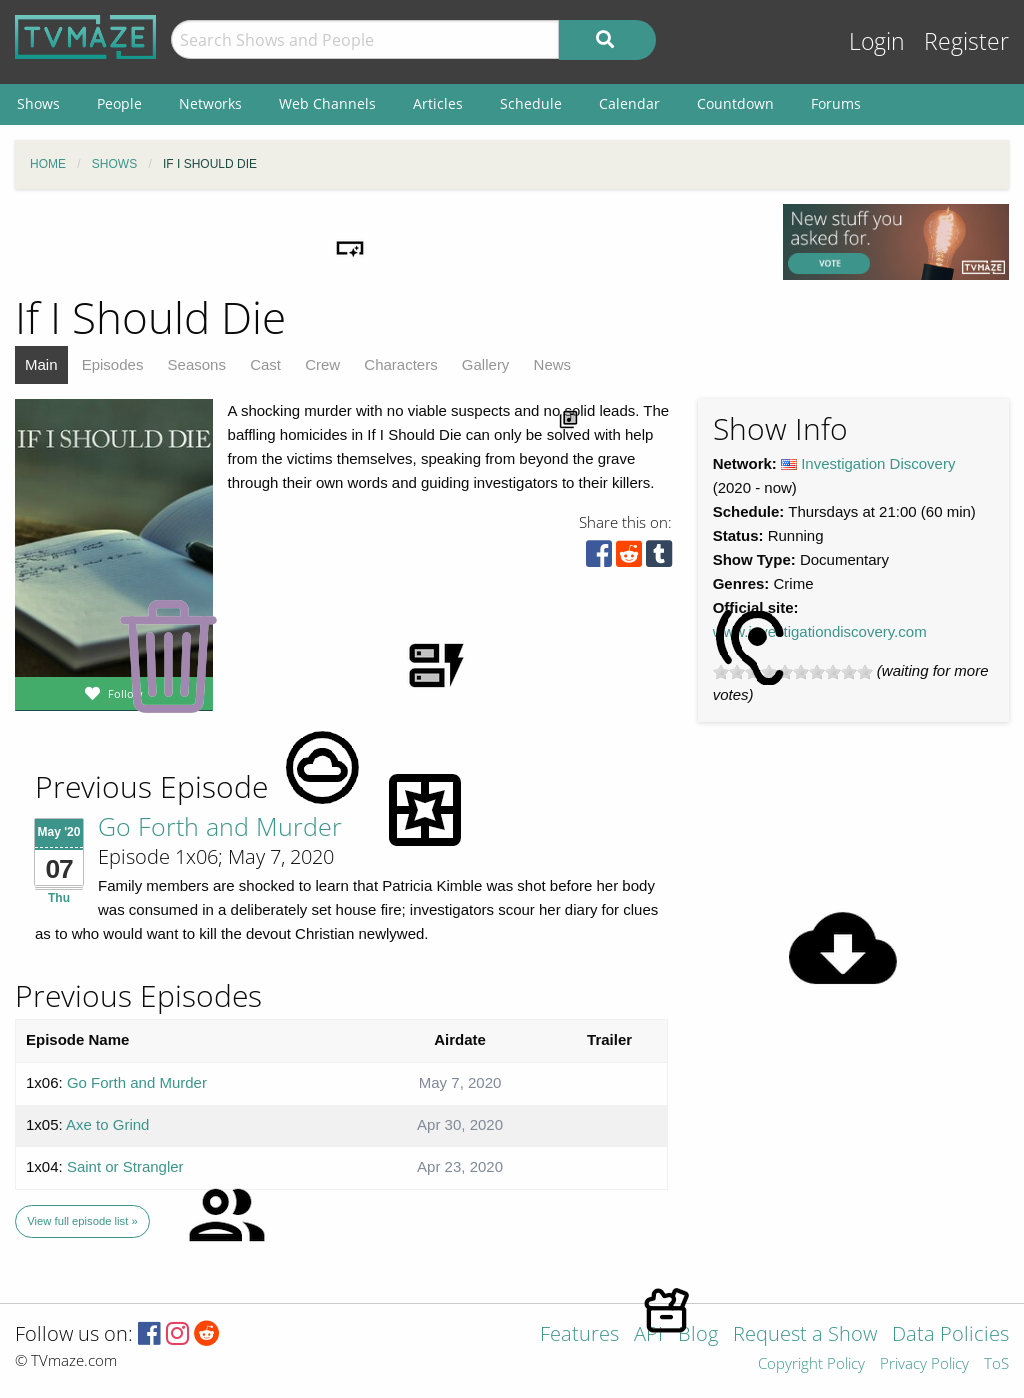  I want to click on view contacts or people list, so click(227, 1215).